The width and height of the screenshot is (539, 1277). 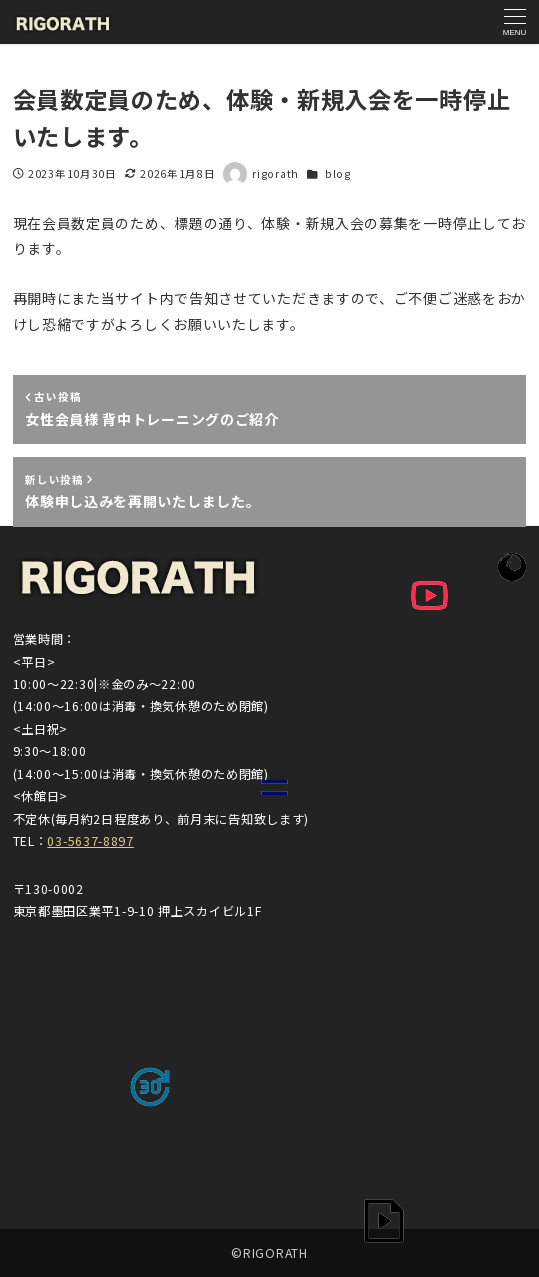 What do you see at coordinates (150, 1087) in the screenshot?
I see `skip forward 30 seconds` at bounding box center [150, 1087].